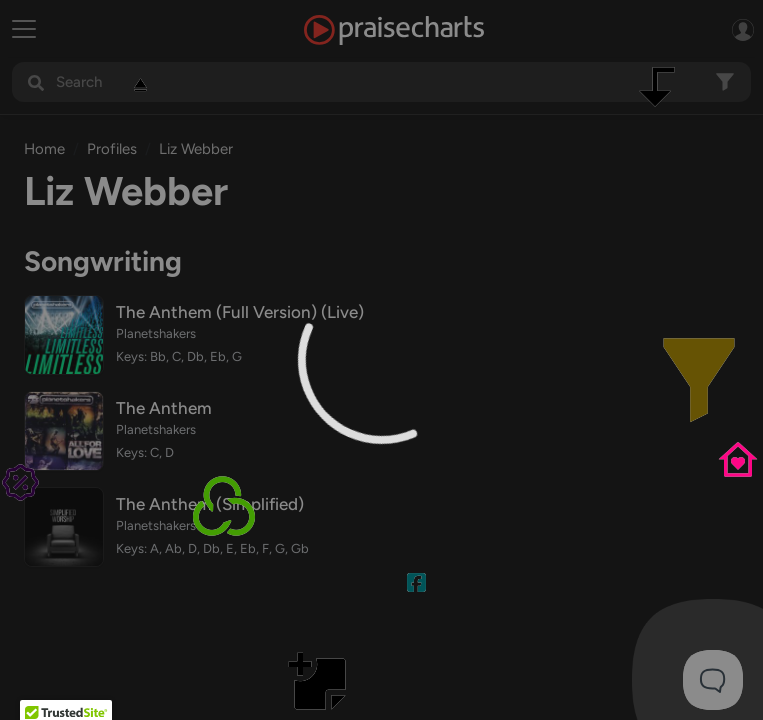 The height and width of the screenshot is (720, 763). What do you see at coordinates (657, 84) in the screenshot?
I see `navigate back and down in a menu hierarchy` at bounding box center [657, 84].